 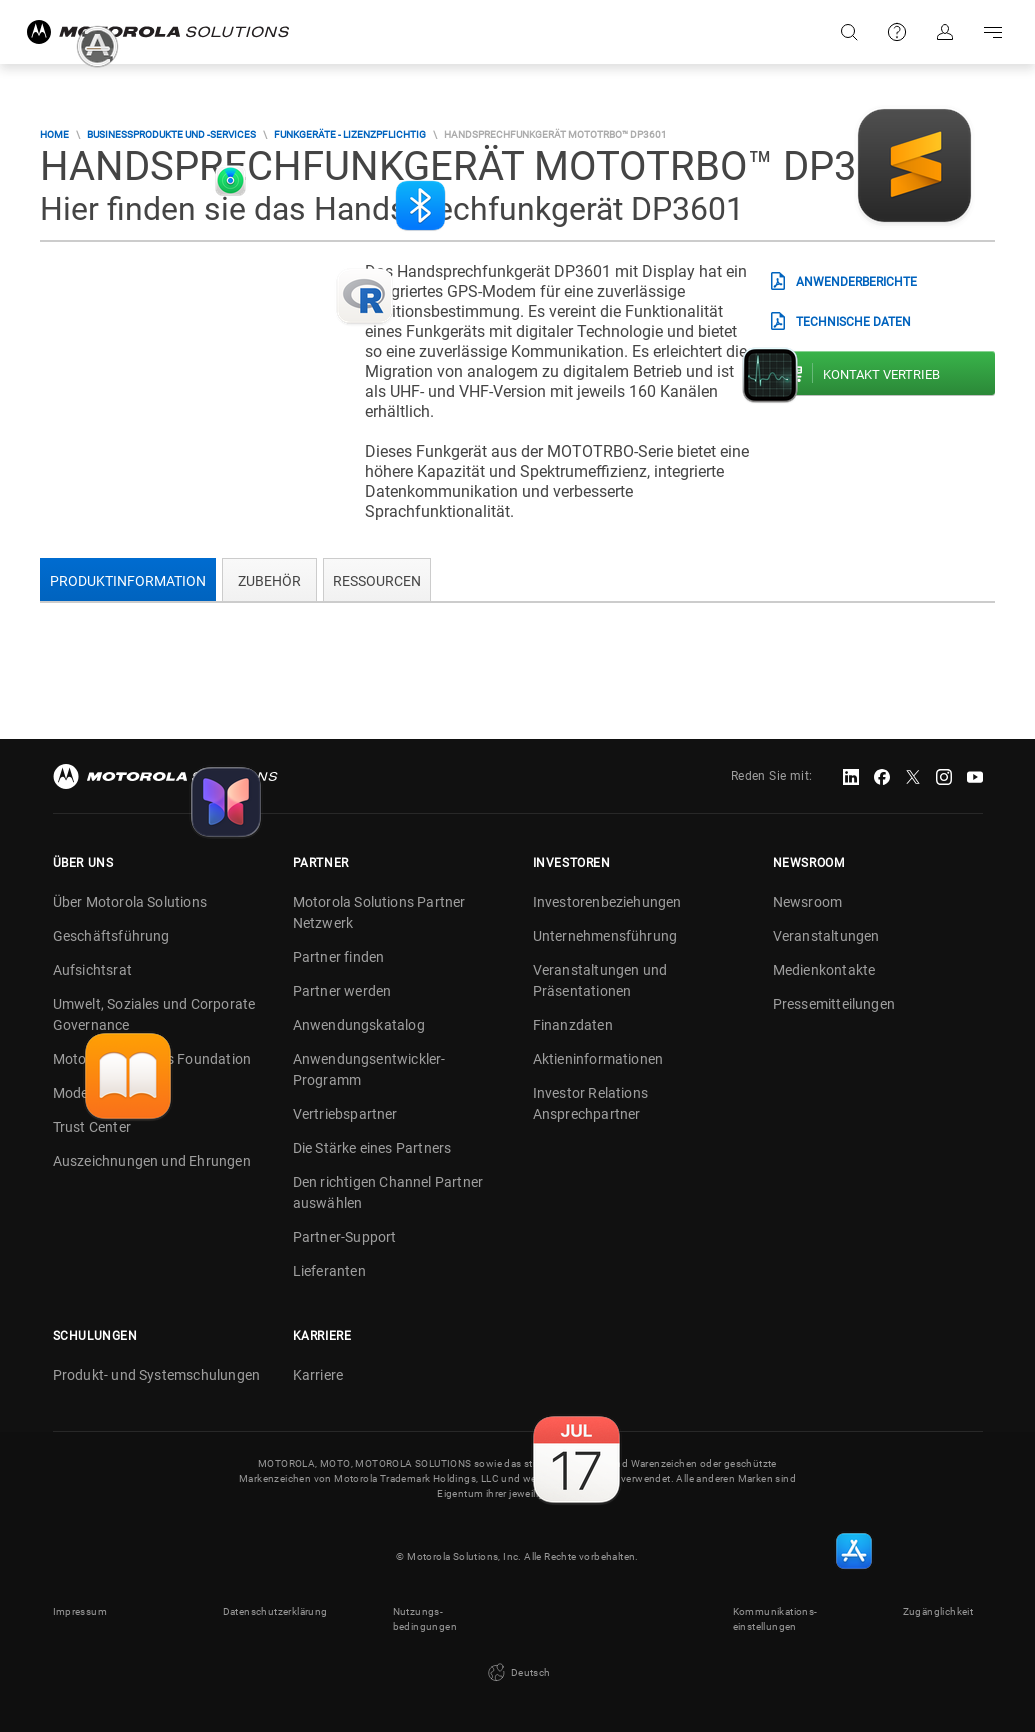 I want to click on open the App Store to browse and download apps, so click(x=854, y=1551).